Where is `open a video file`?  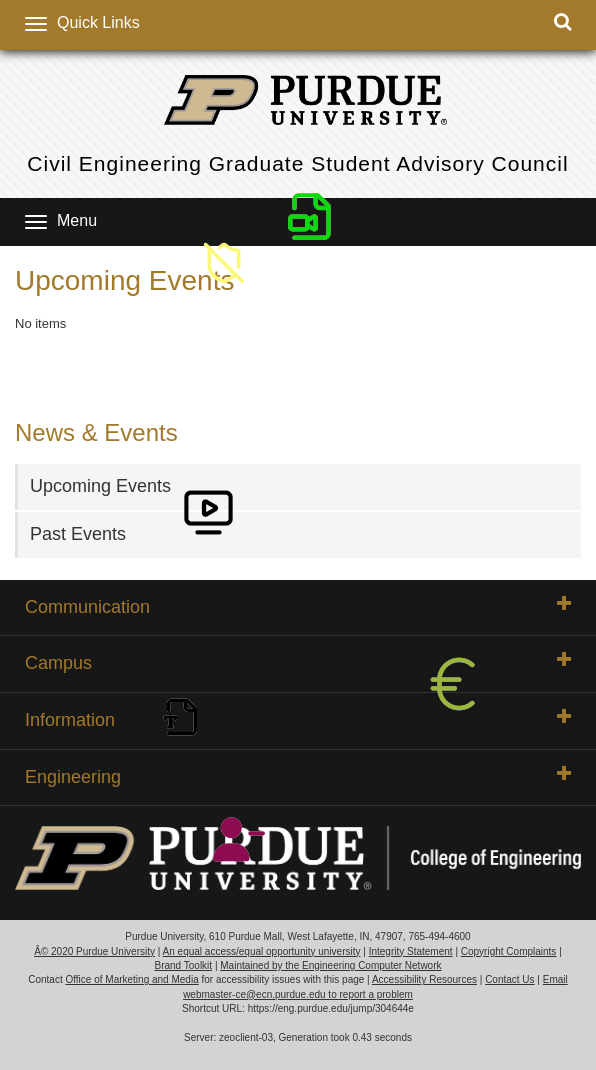
open a video file is located at coordinates (311, 216).